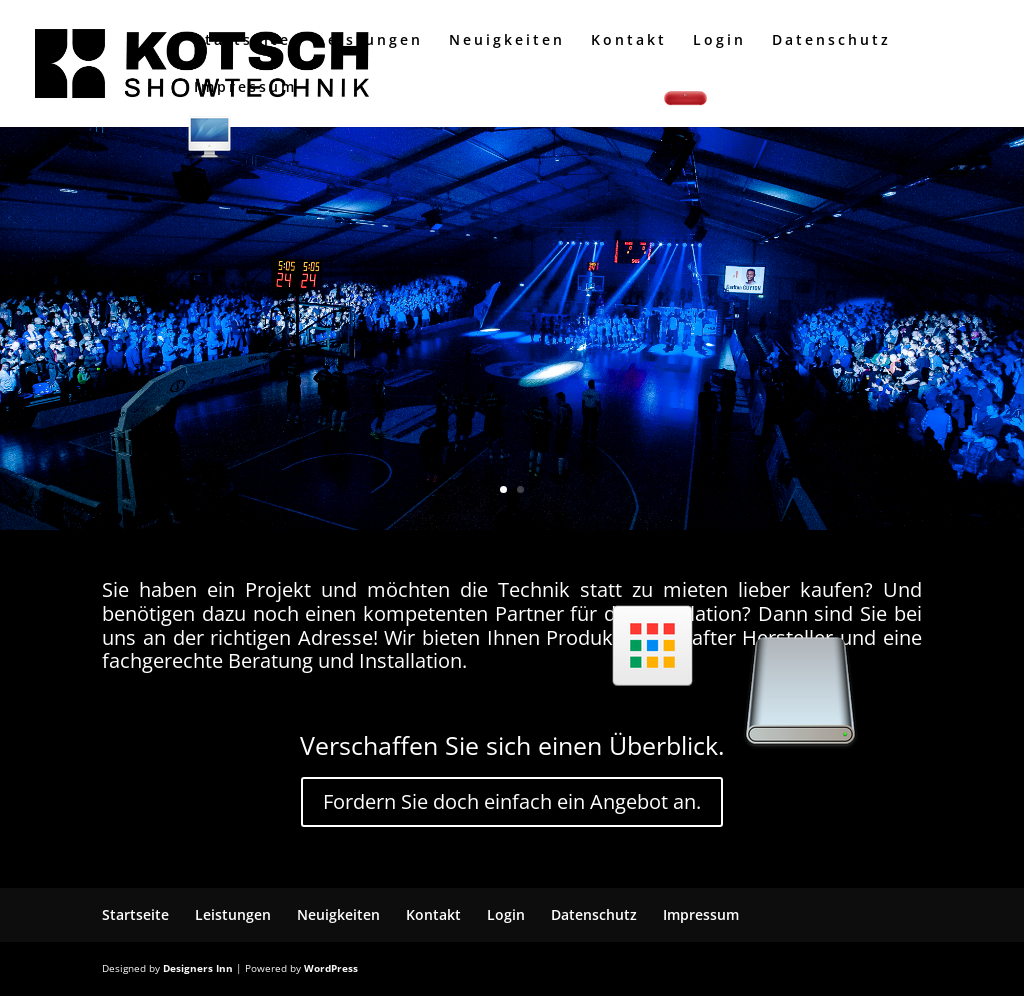 This screenshot has height=996, width=1024. Describe the element at coordinates (800, 691) in the screenshot. I see `access removable storage device` at that location.